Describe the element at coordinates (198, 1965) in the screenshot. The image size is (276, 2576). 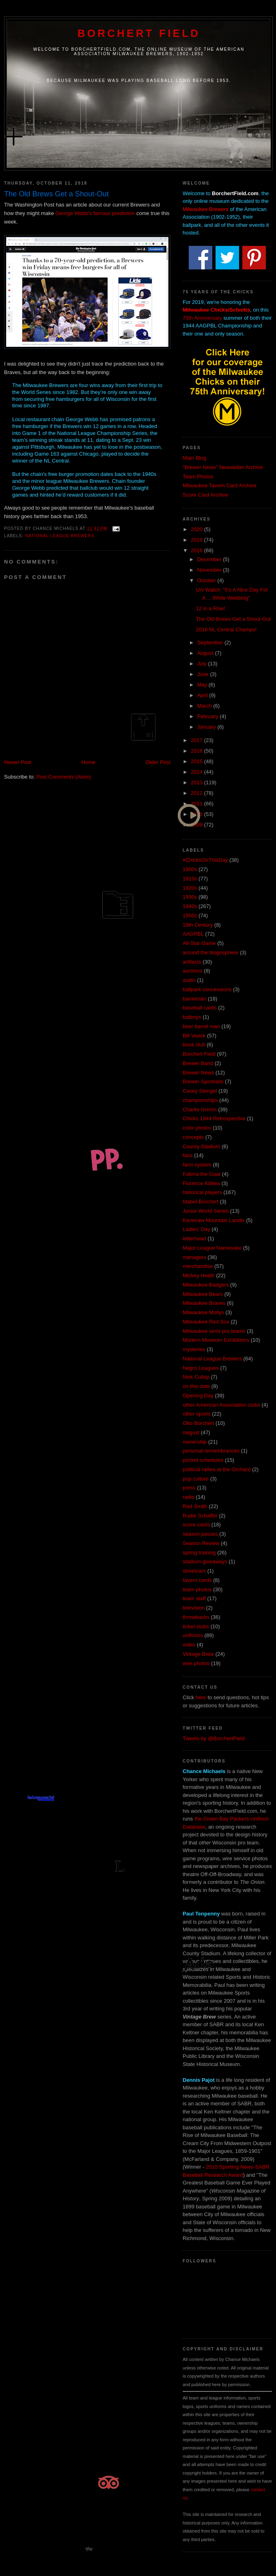
I see `ada company logo` at that location.